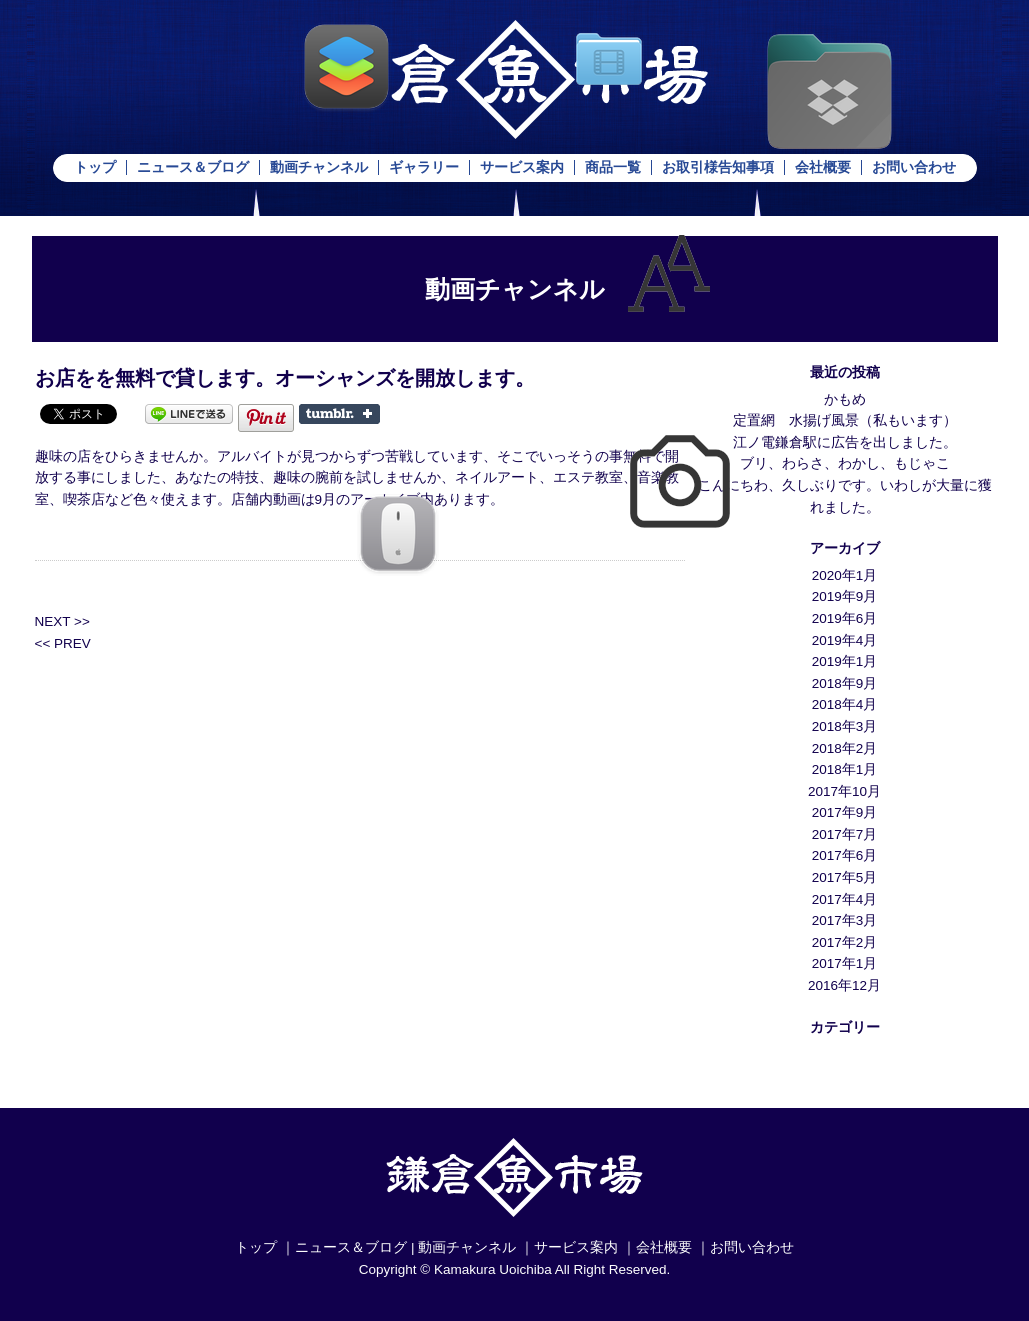  I want to click on open the ASC app, so click(346, 66).